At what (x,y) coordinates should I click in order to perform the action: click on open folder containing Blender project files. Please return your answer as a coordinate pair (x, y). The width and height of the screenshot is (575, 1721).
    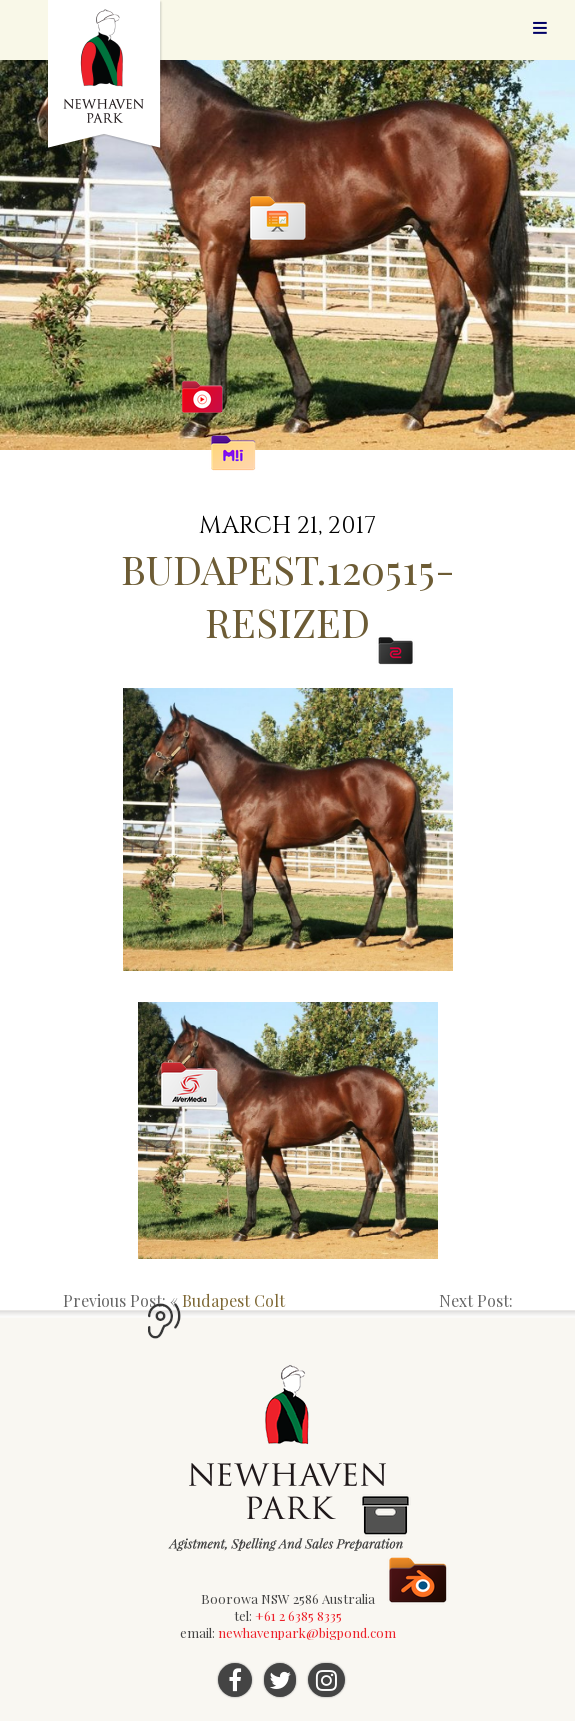
    Looking at the image, I should click on (417, 1581).